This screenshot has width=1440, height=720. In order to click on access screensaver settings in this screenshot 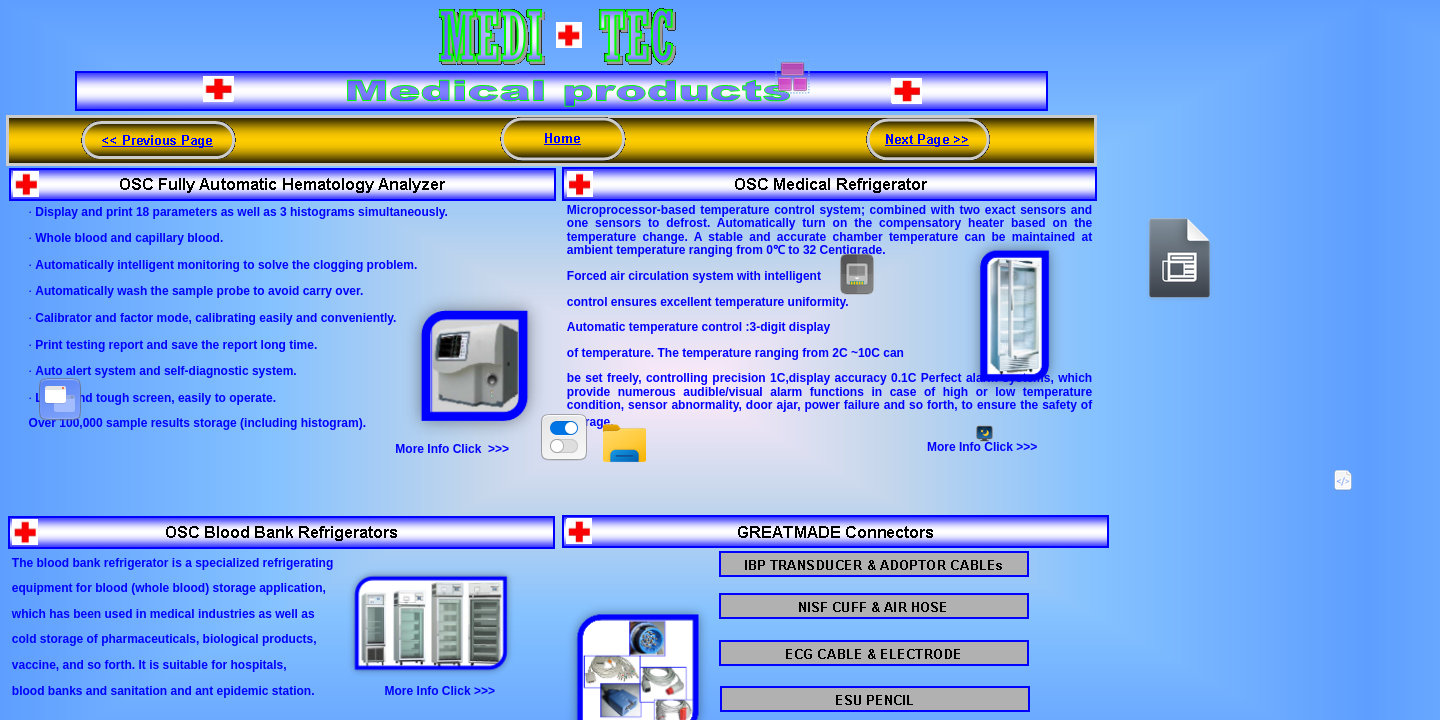, I will do `click(984, 433)`.